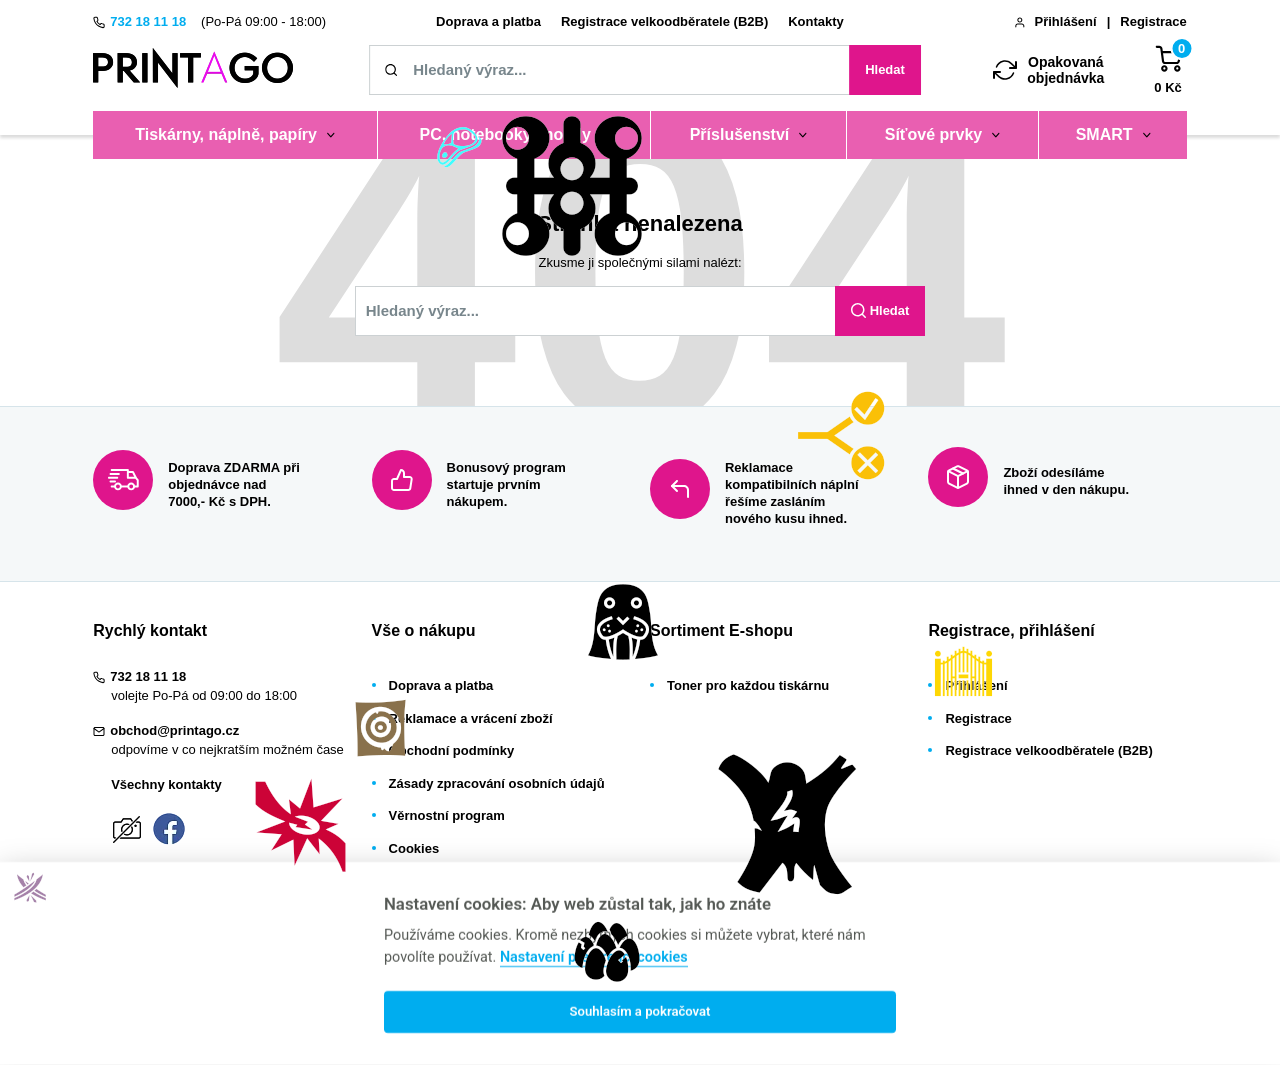  Describe the element at coordinates (381, 728) in the screenshot. I see `view wanted poster or bounty target` at that location.